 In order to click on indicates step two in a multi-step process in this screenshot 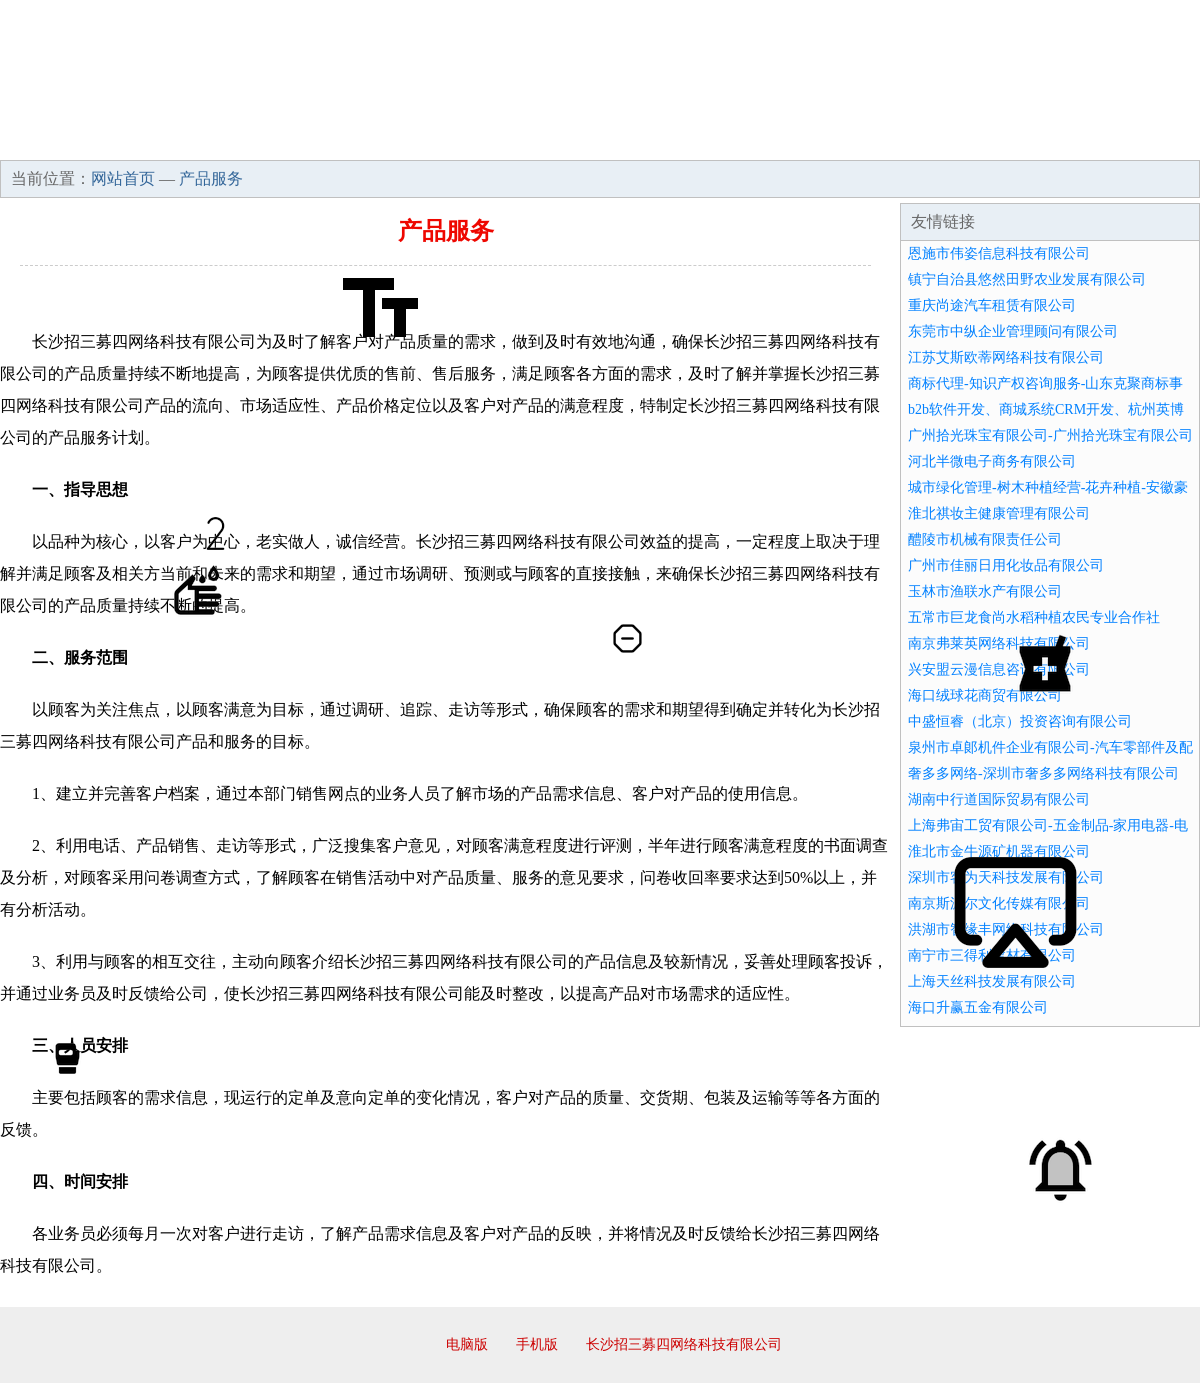, I will do `click(215, 533)`.